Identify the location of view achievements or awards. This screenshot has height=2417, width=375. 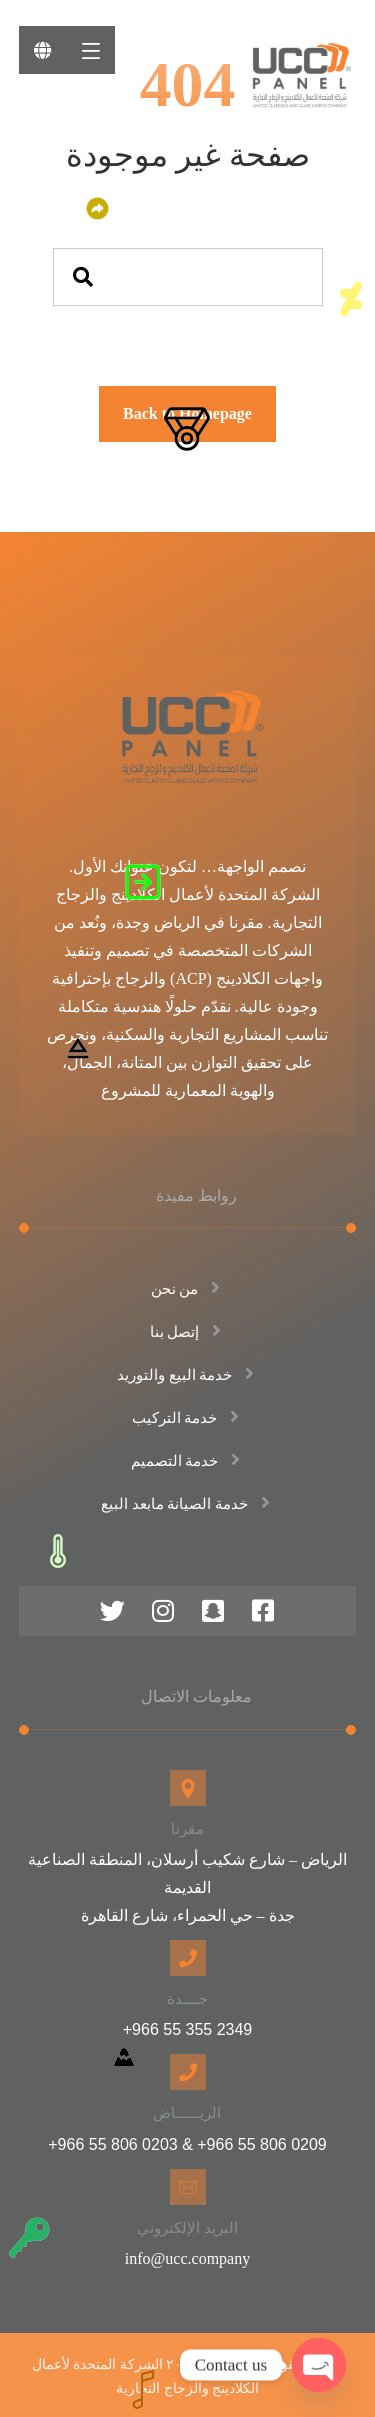
(187, 429).